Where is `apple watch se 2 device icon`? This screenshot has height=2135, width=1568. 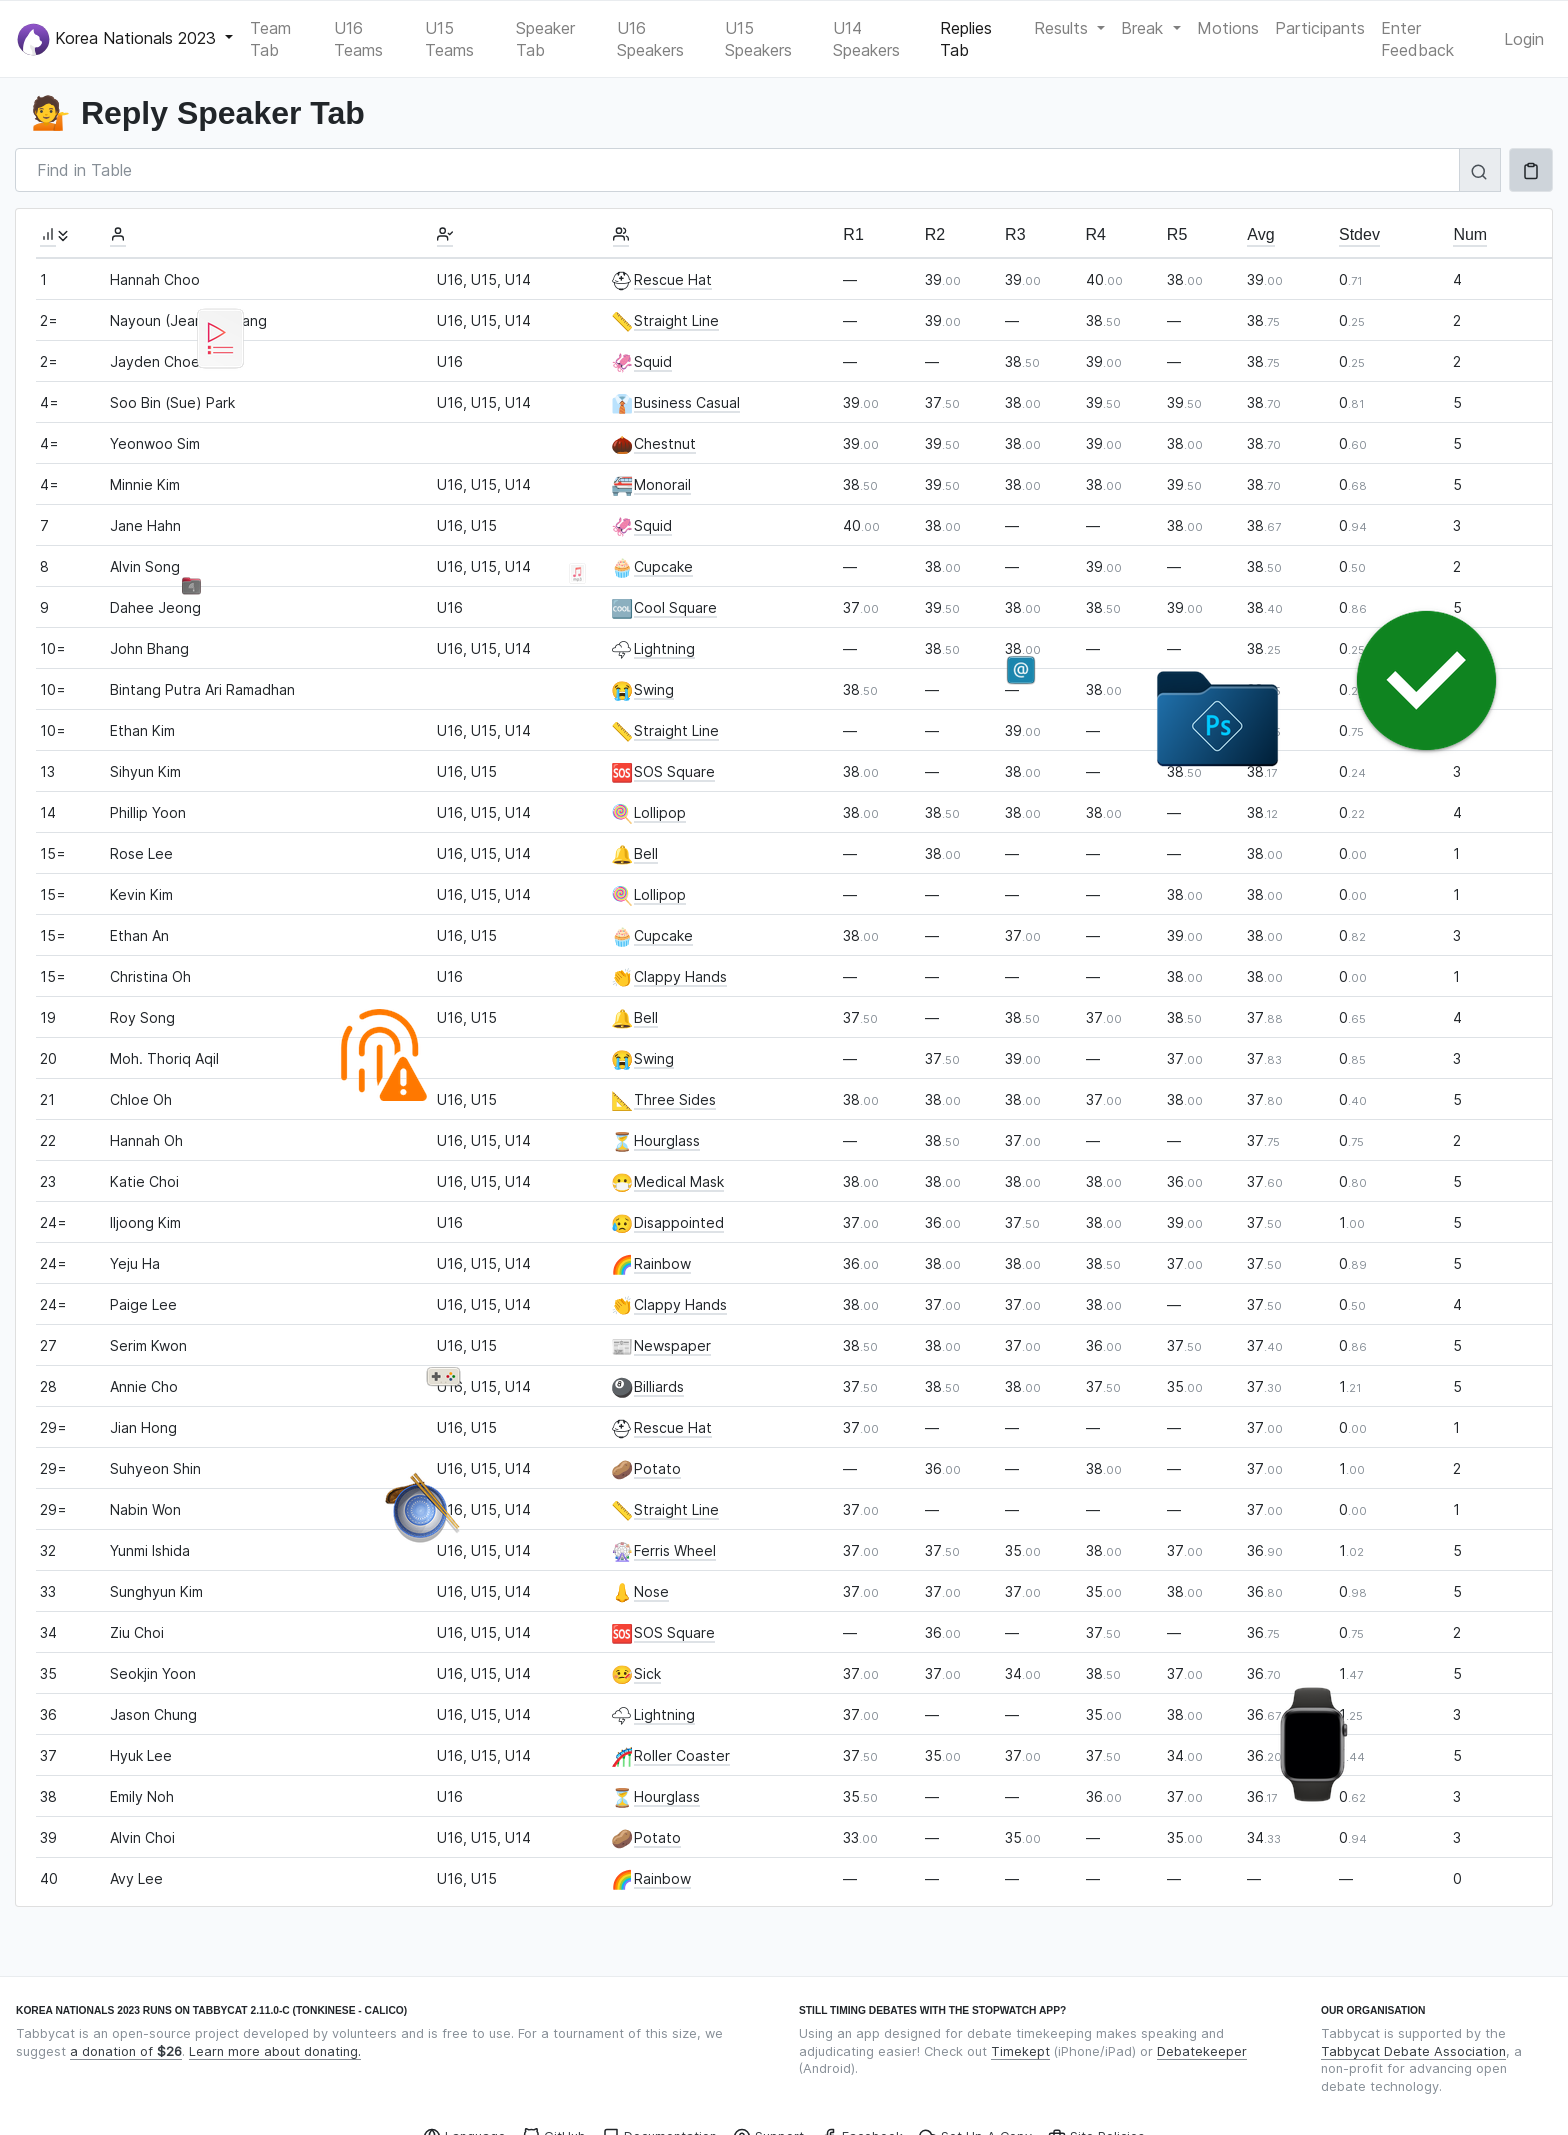
apple watch se 2 device icon is located at coordinates (1312, 1744).